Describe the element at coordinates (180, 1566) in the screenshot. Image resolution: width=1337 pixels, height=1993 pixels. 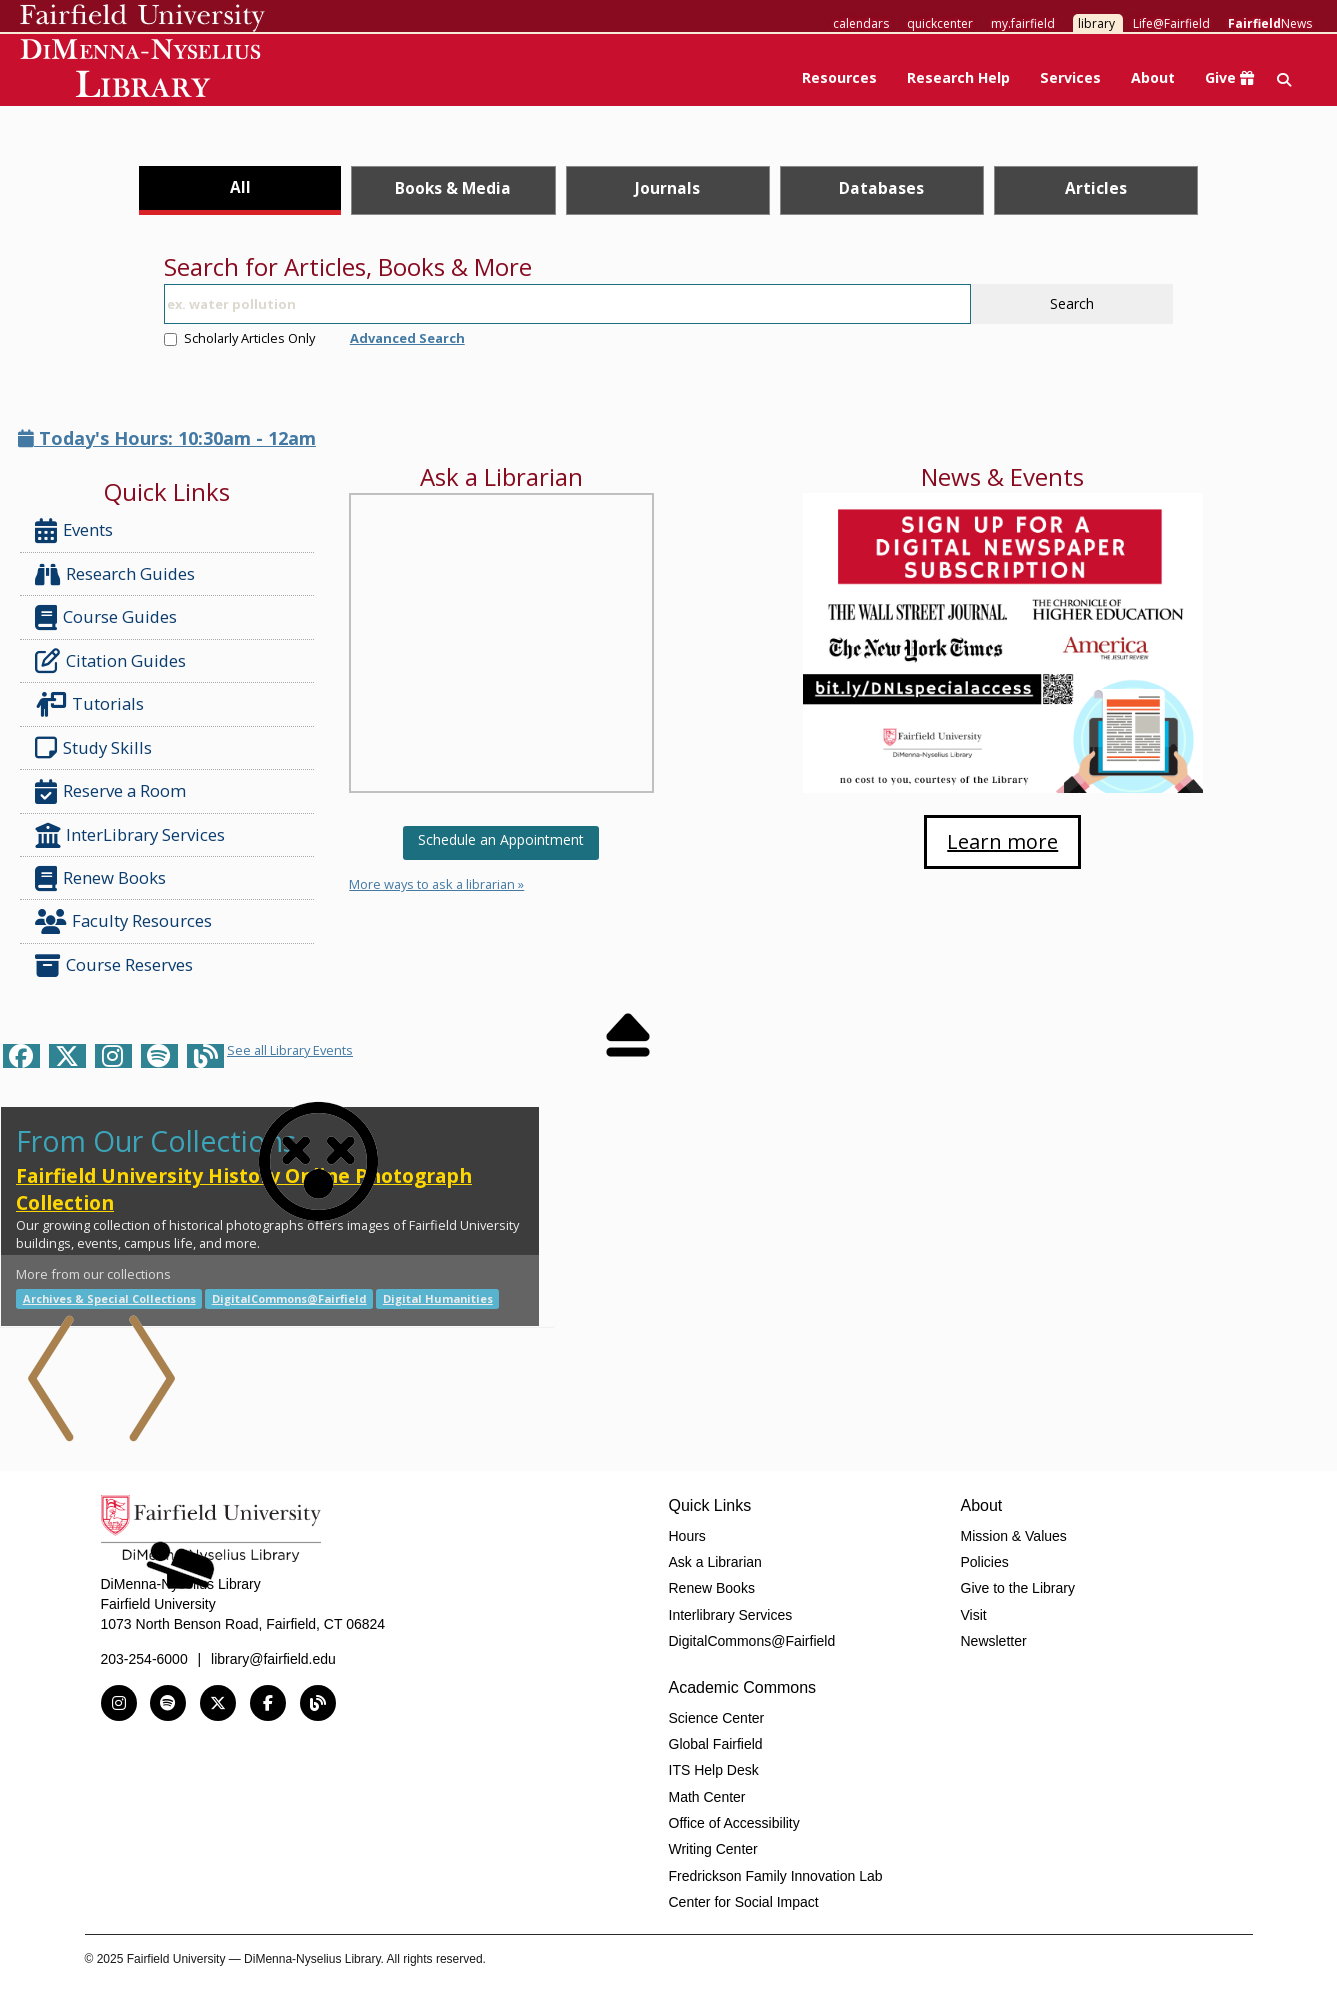
I see `indicates a lie-flat or angled seat option on a flight` at that location.